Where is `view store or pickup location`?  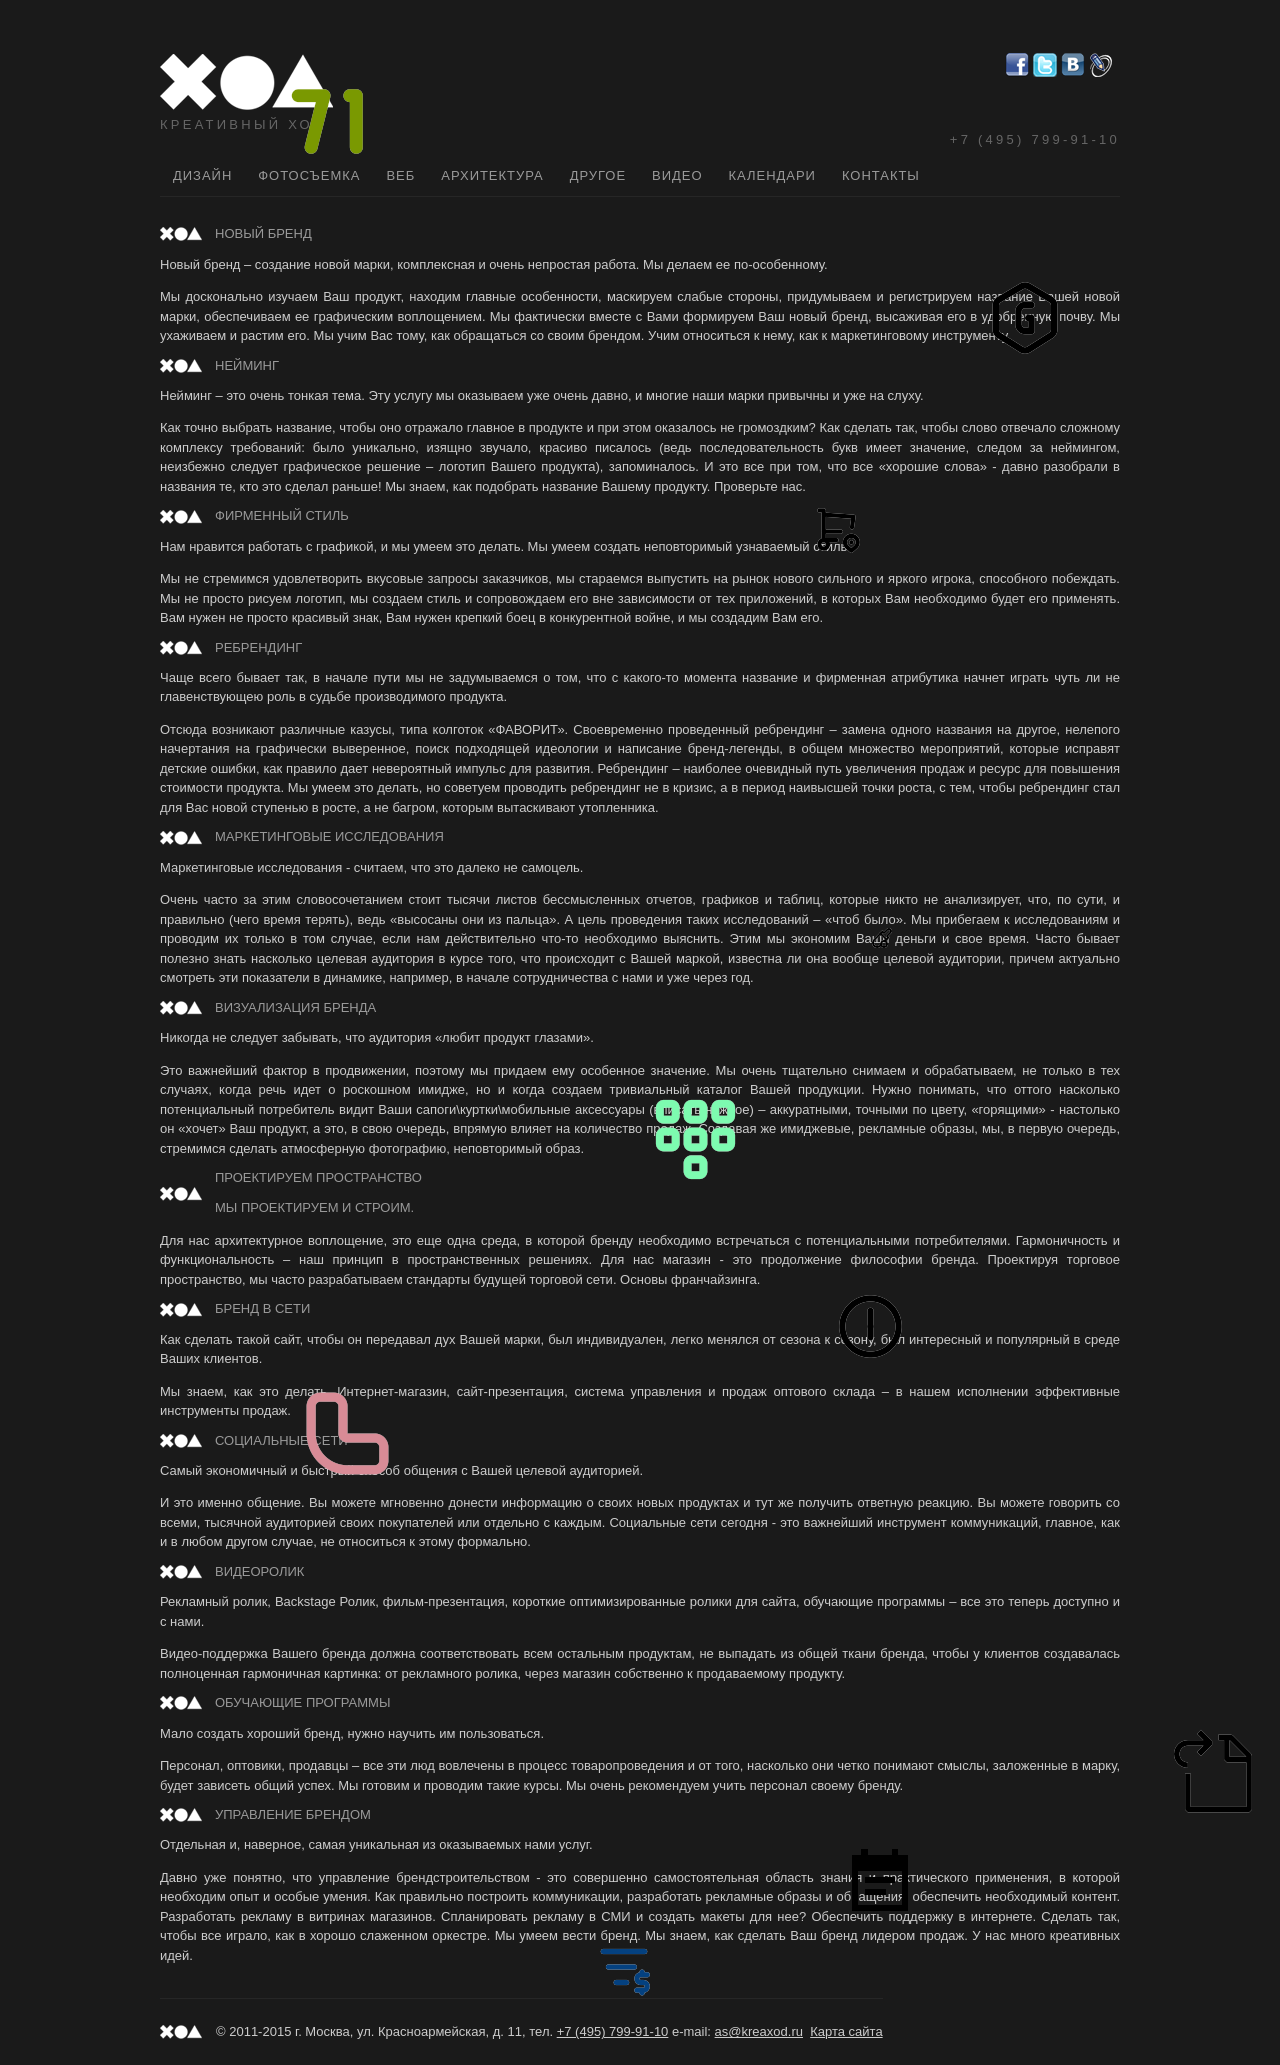
view store or pickup location is located at coordinates (836, 529).